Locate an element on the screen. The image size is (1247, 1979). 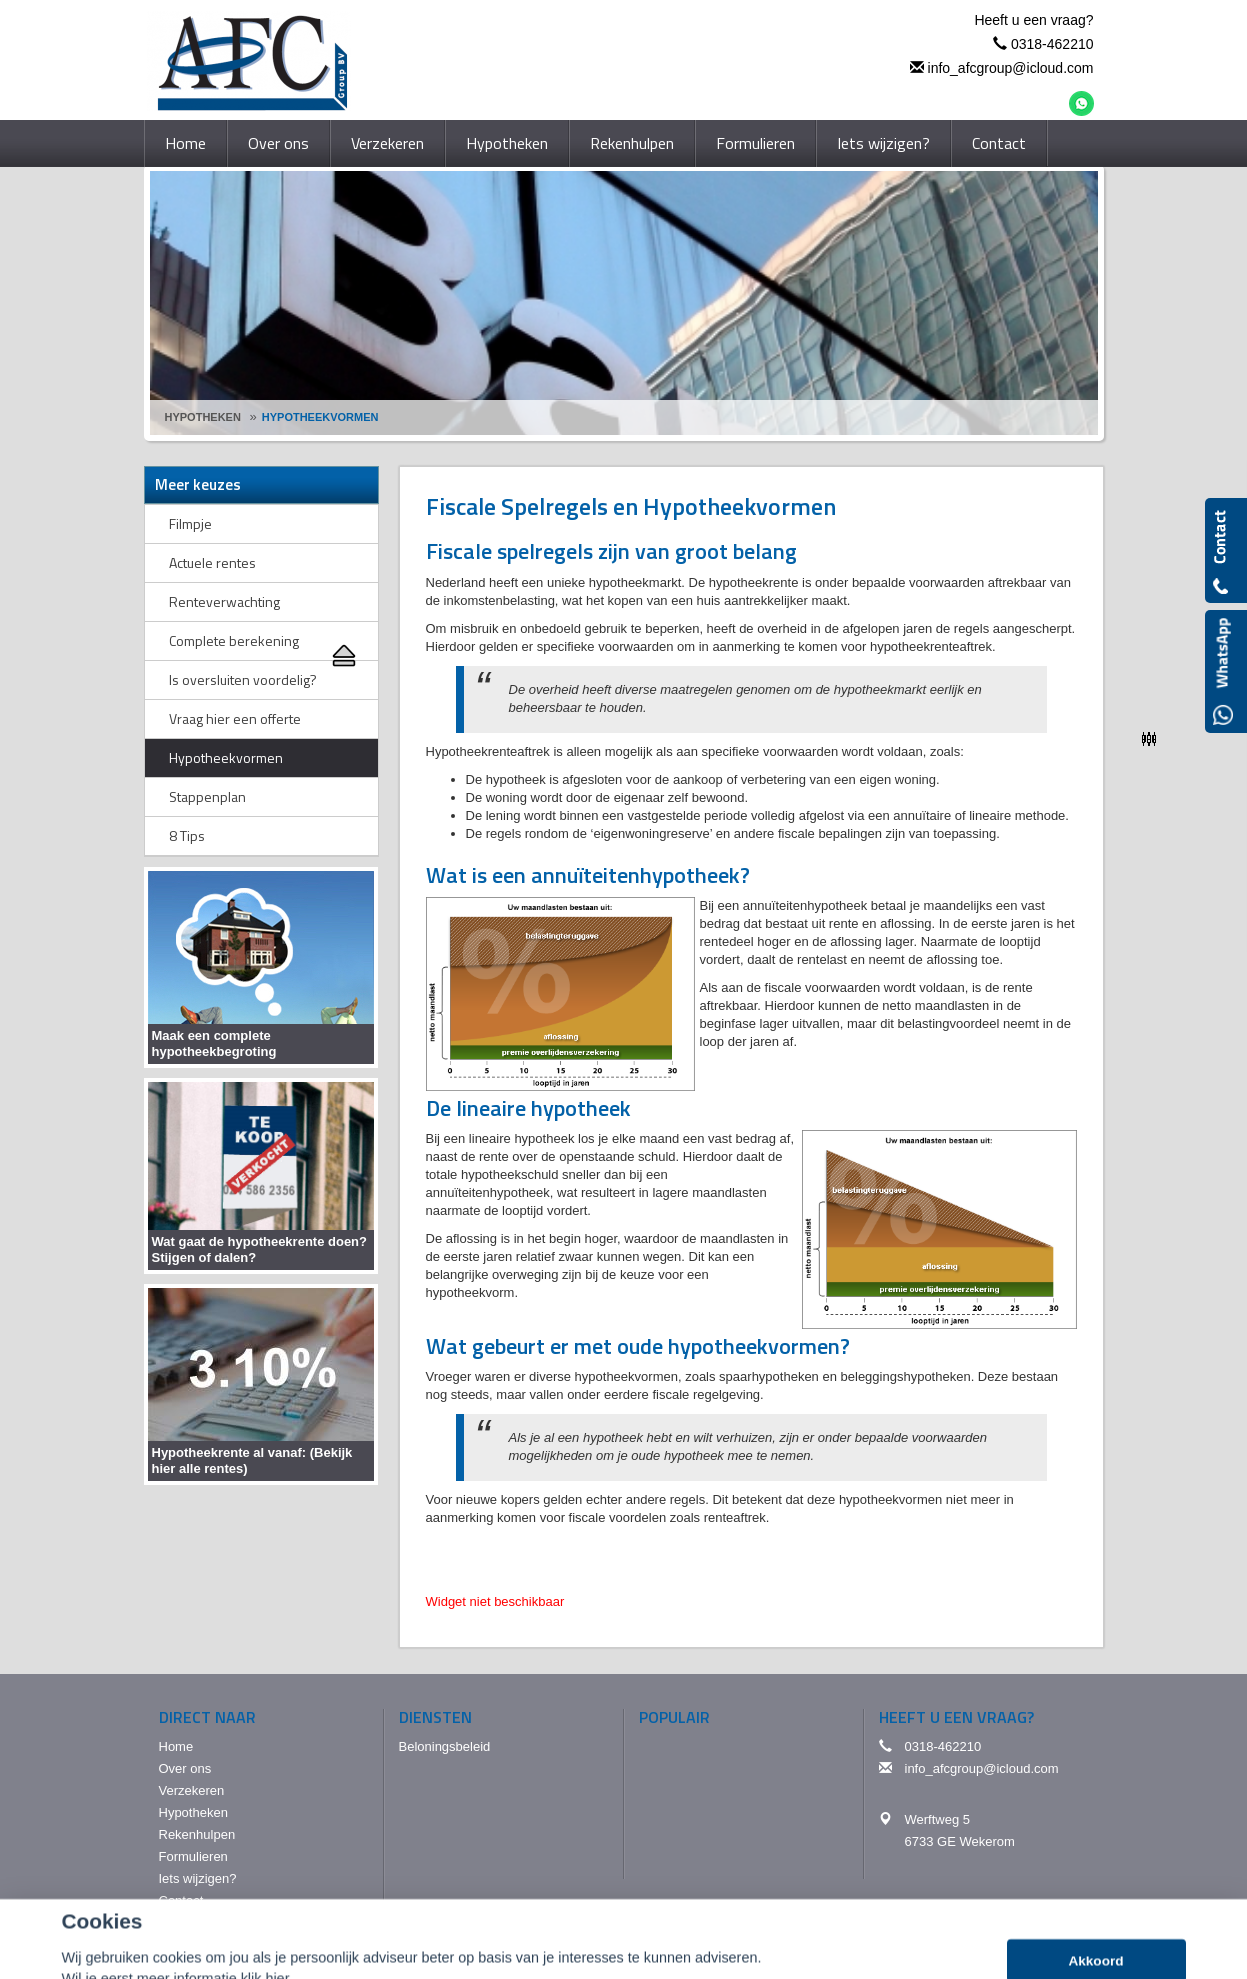
configure audio or video input connections is located at coordinates (1149, 739).